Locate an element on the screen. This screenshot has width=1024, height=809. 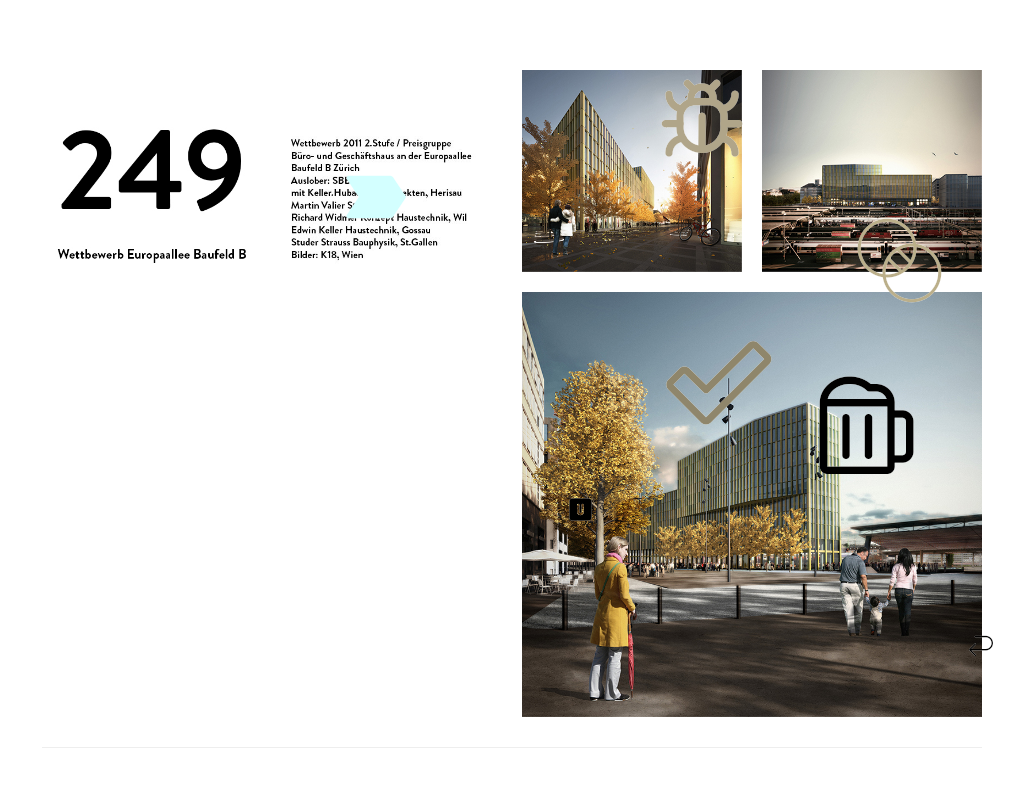
apply a label or tag to an item is located at coordinates (374, 197).